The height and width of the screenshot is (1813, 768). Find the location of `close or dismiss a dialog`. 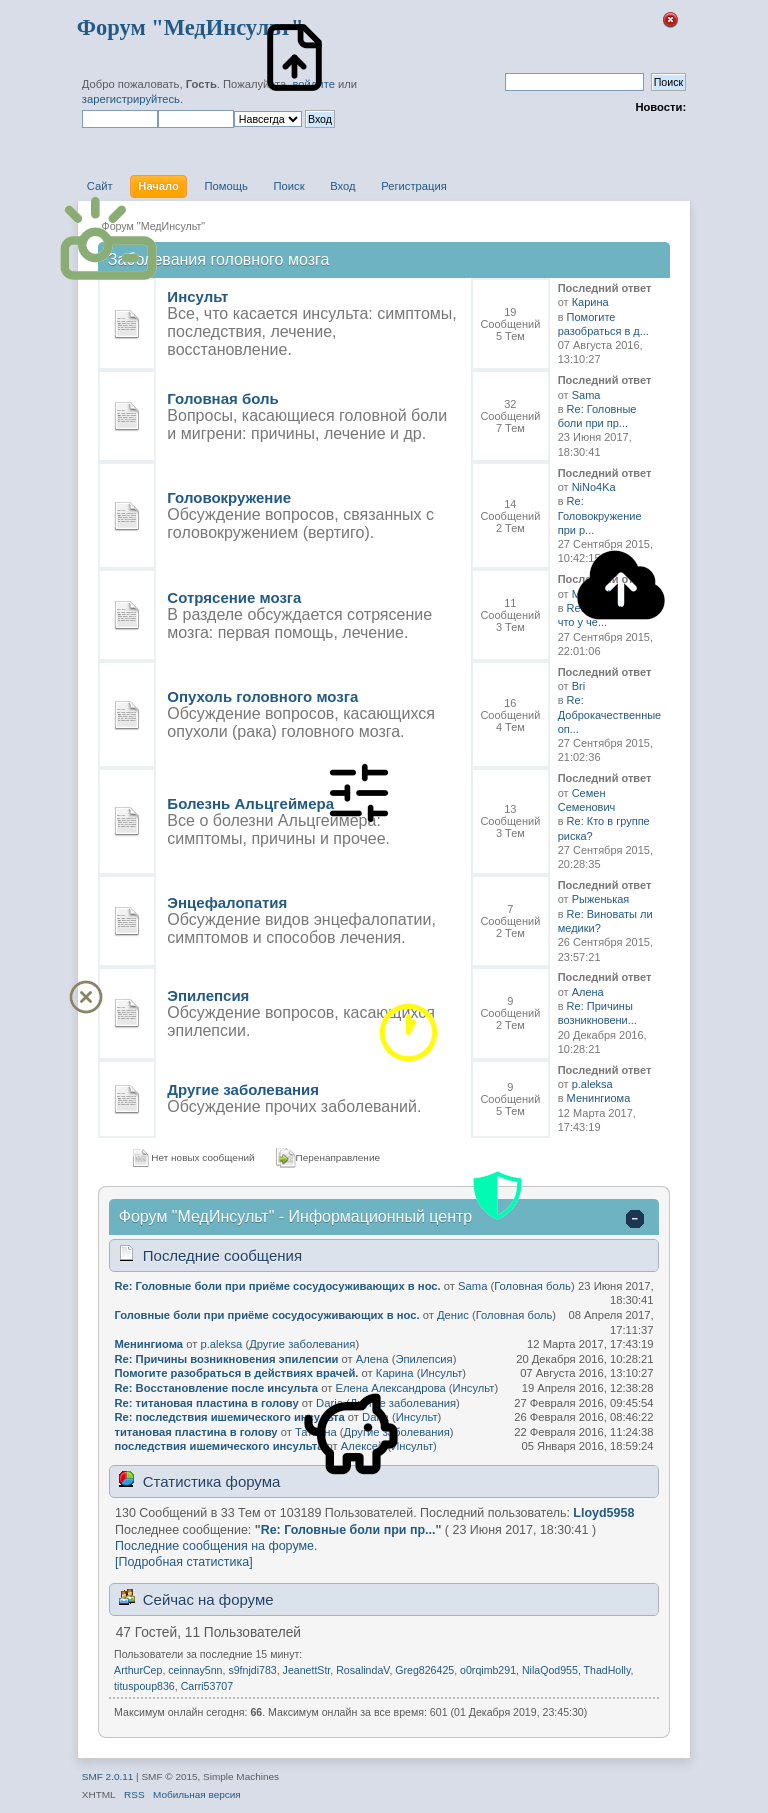

close or dismiss a dialog is located at coordinates (86, 997).